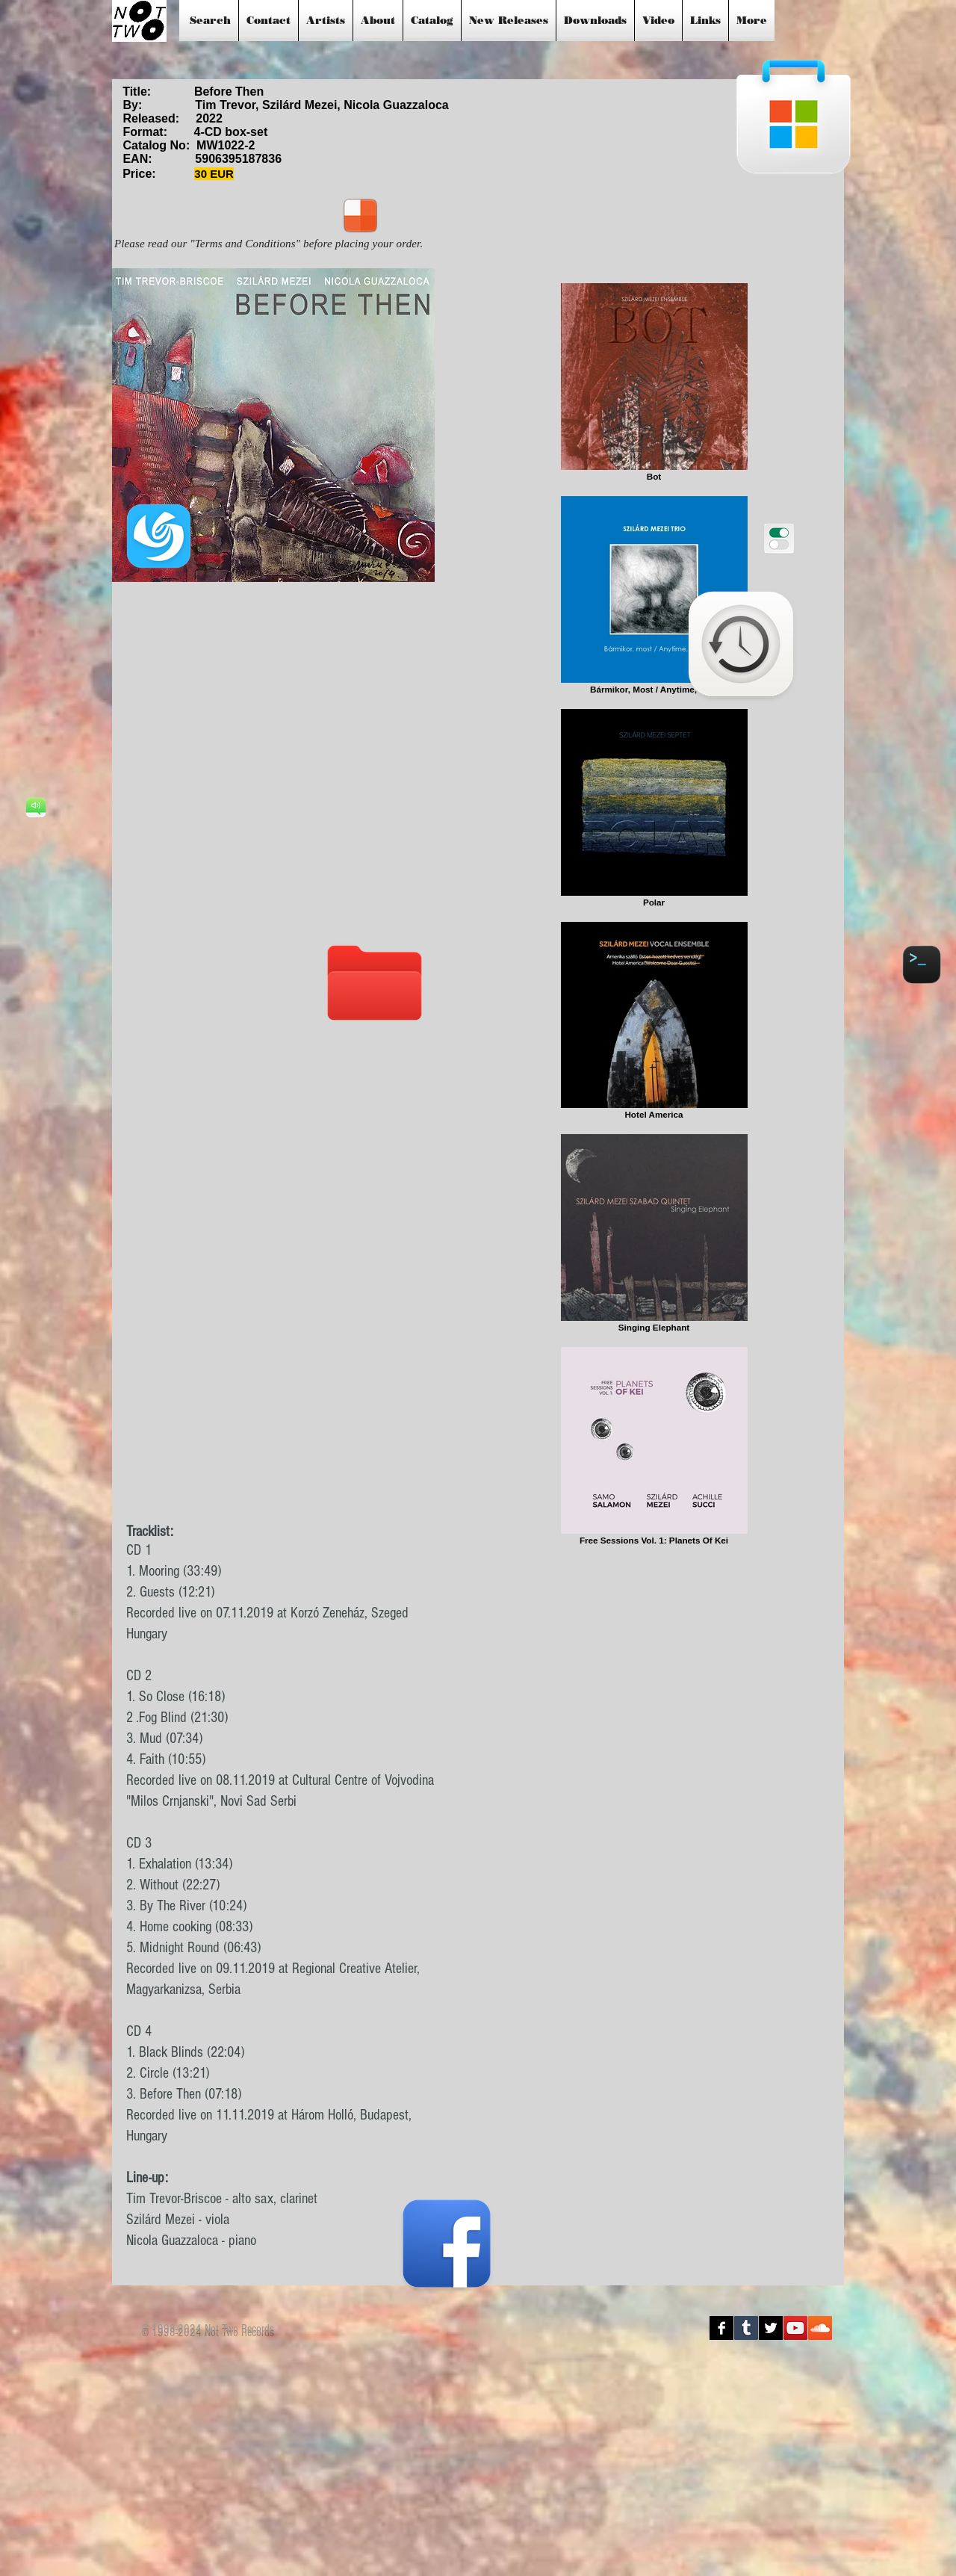 Image resolution: width=956 pixels, height=2576 pixels. I want to click on open kmouth text-to-speech application, so click(36, 808).